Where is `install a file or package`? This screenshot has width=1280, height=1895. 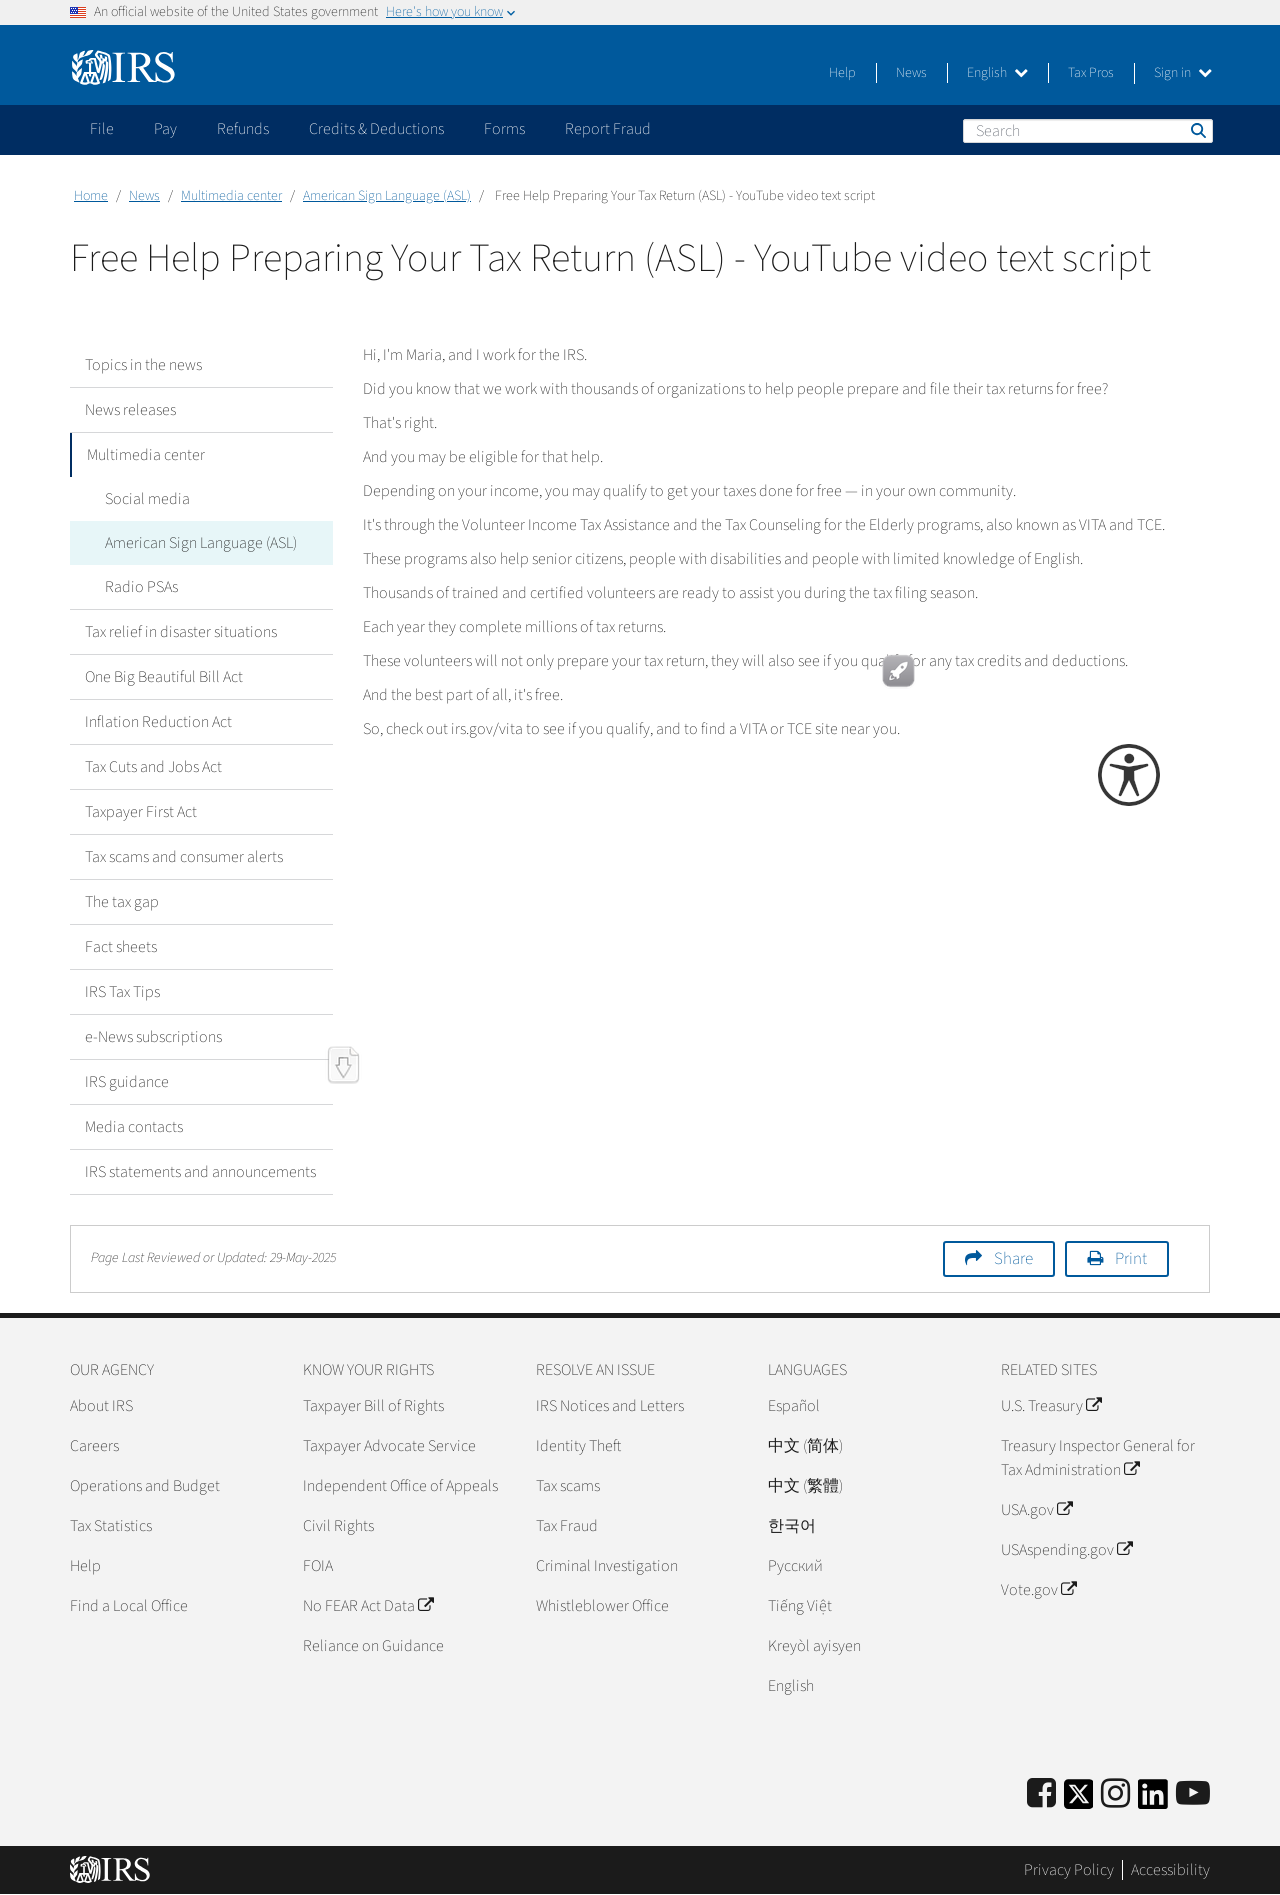 install a file or package is located at coordinates (343, 1064).